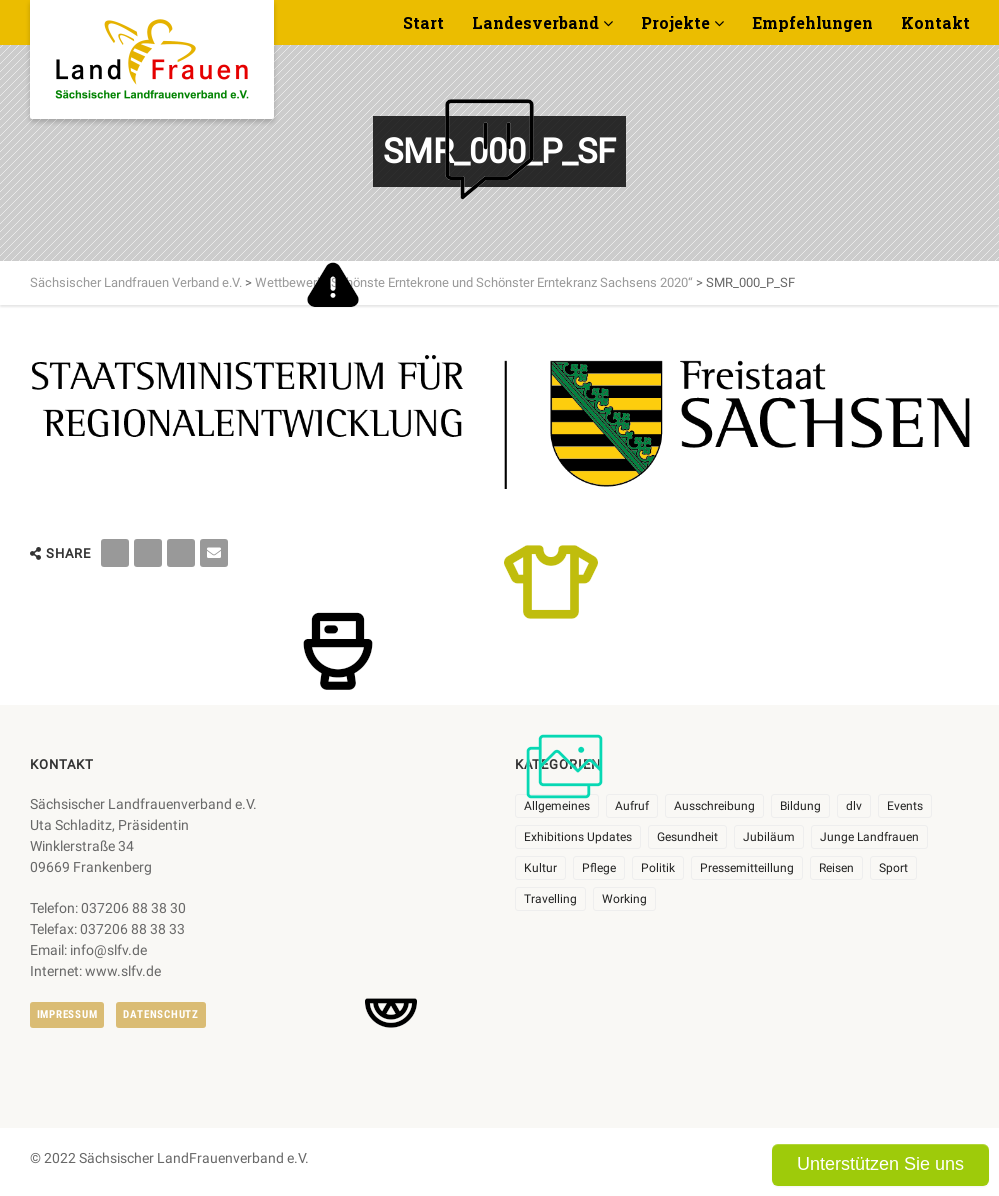  I want to click on browse clothing or apparel items, so click(551, 582).